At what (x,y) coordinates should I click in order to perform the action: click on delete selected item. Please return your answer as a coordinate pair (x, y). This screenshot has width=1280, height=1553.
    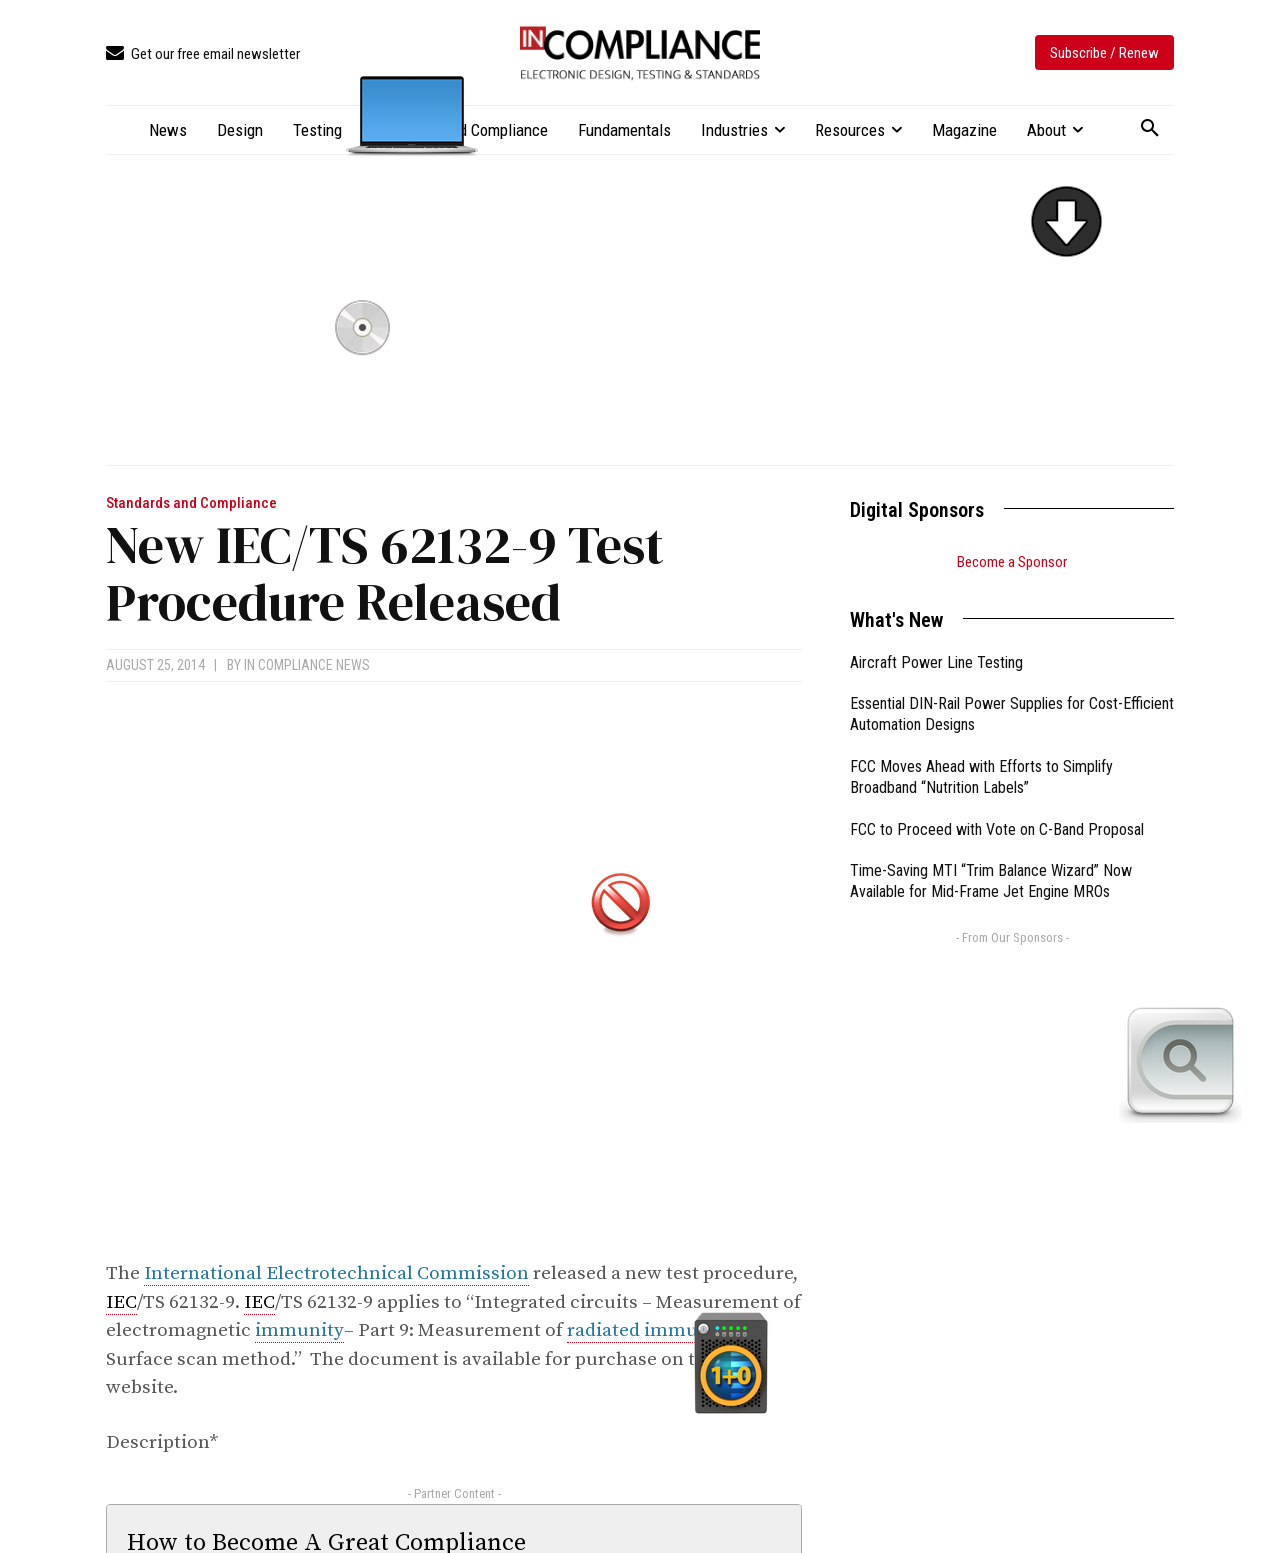
    Looking at the image, I should click on (619, 898).